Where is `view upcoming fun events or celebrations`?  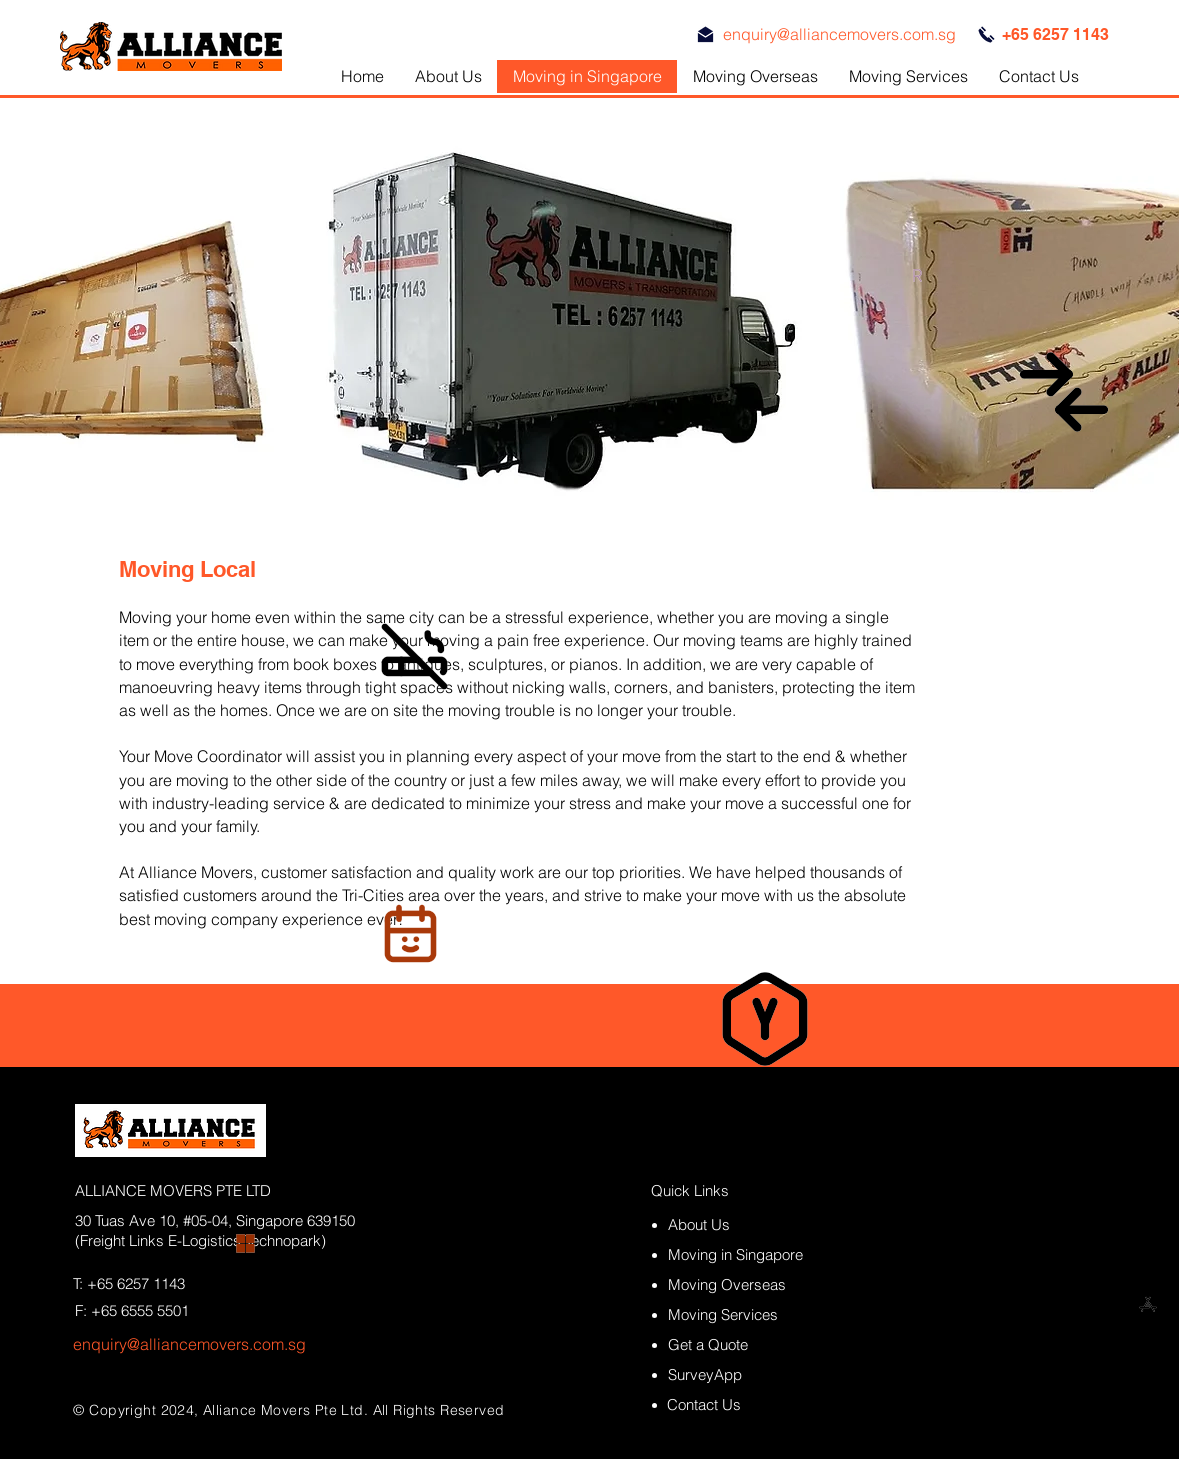
view upcoming fun events or celebrations is located at coordinates (410, 933).